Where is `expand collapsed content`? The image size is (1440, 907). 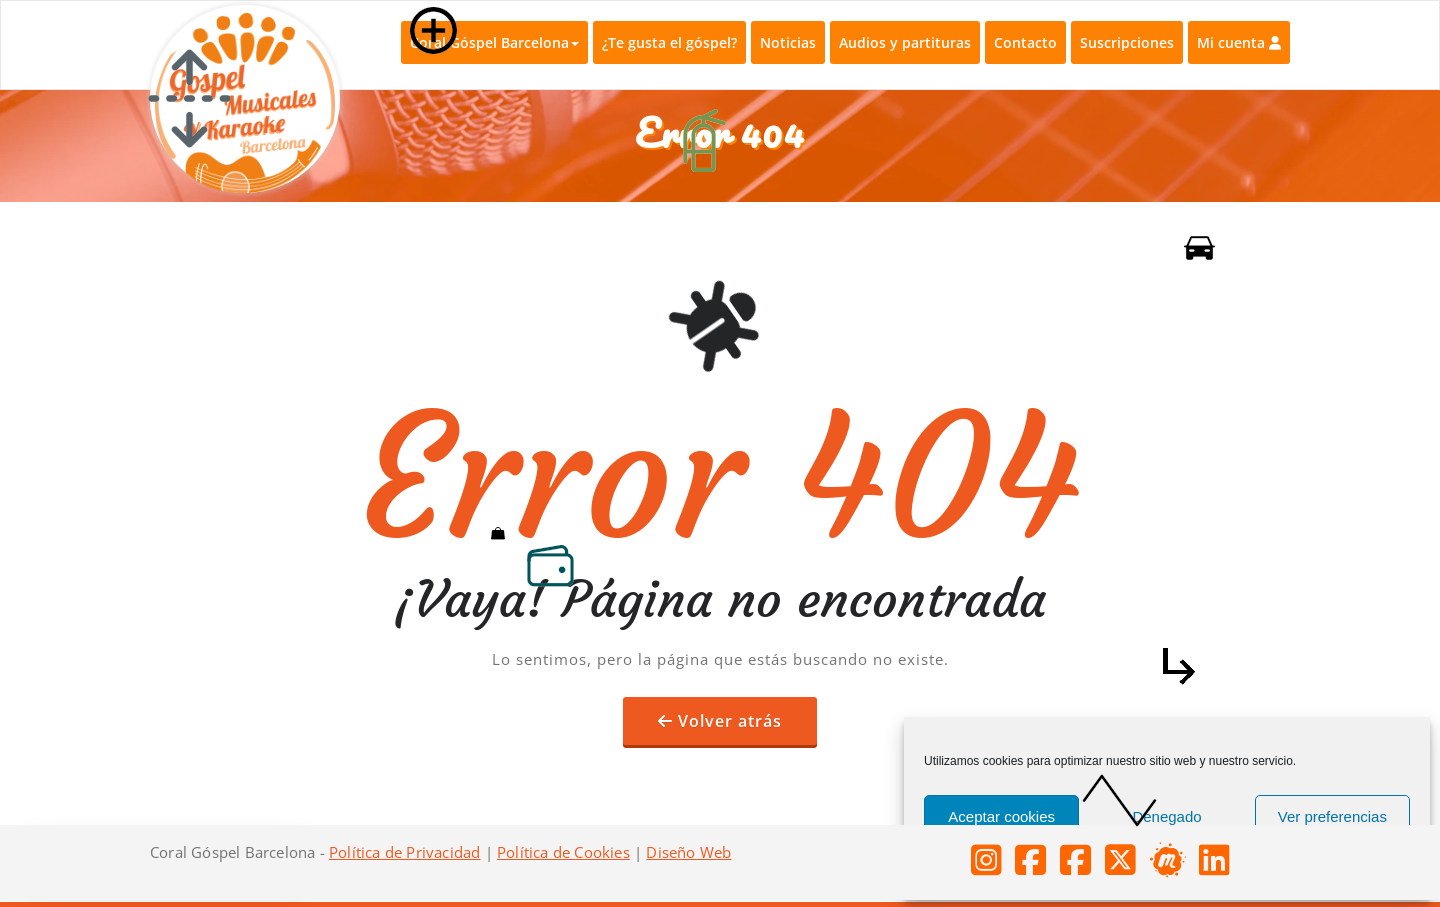
expand collapsed content is located at coordinates (189, 98).